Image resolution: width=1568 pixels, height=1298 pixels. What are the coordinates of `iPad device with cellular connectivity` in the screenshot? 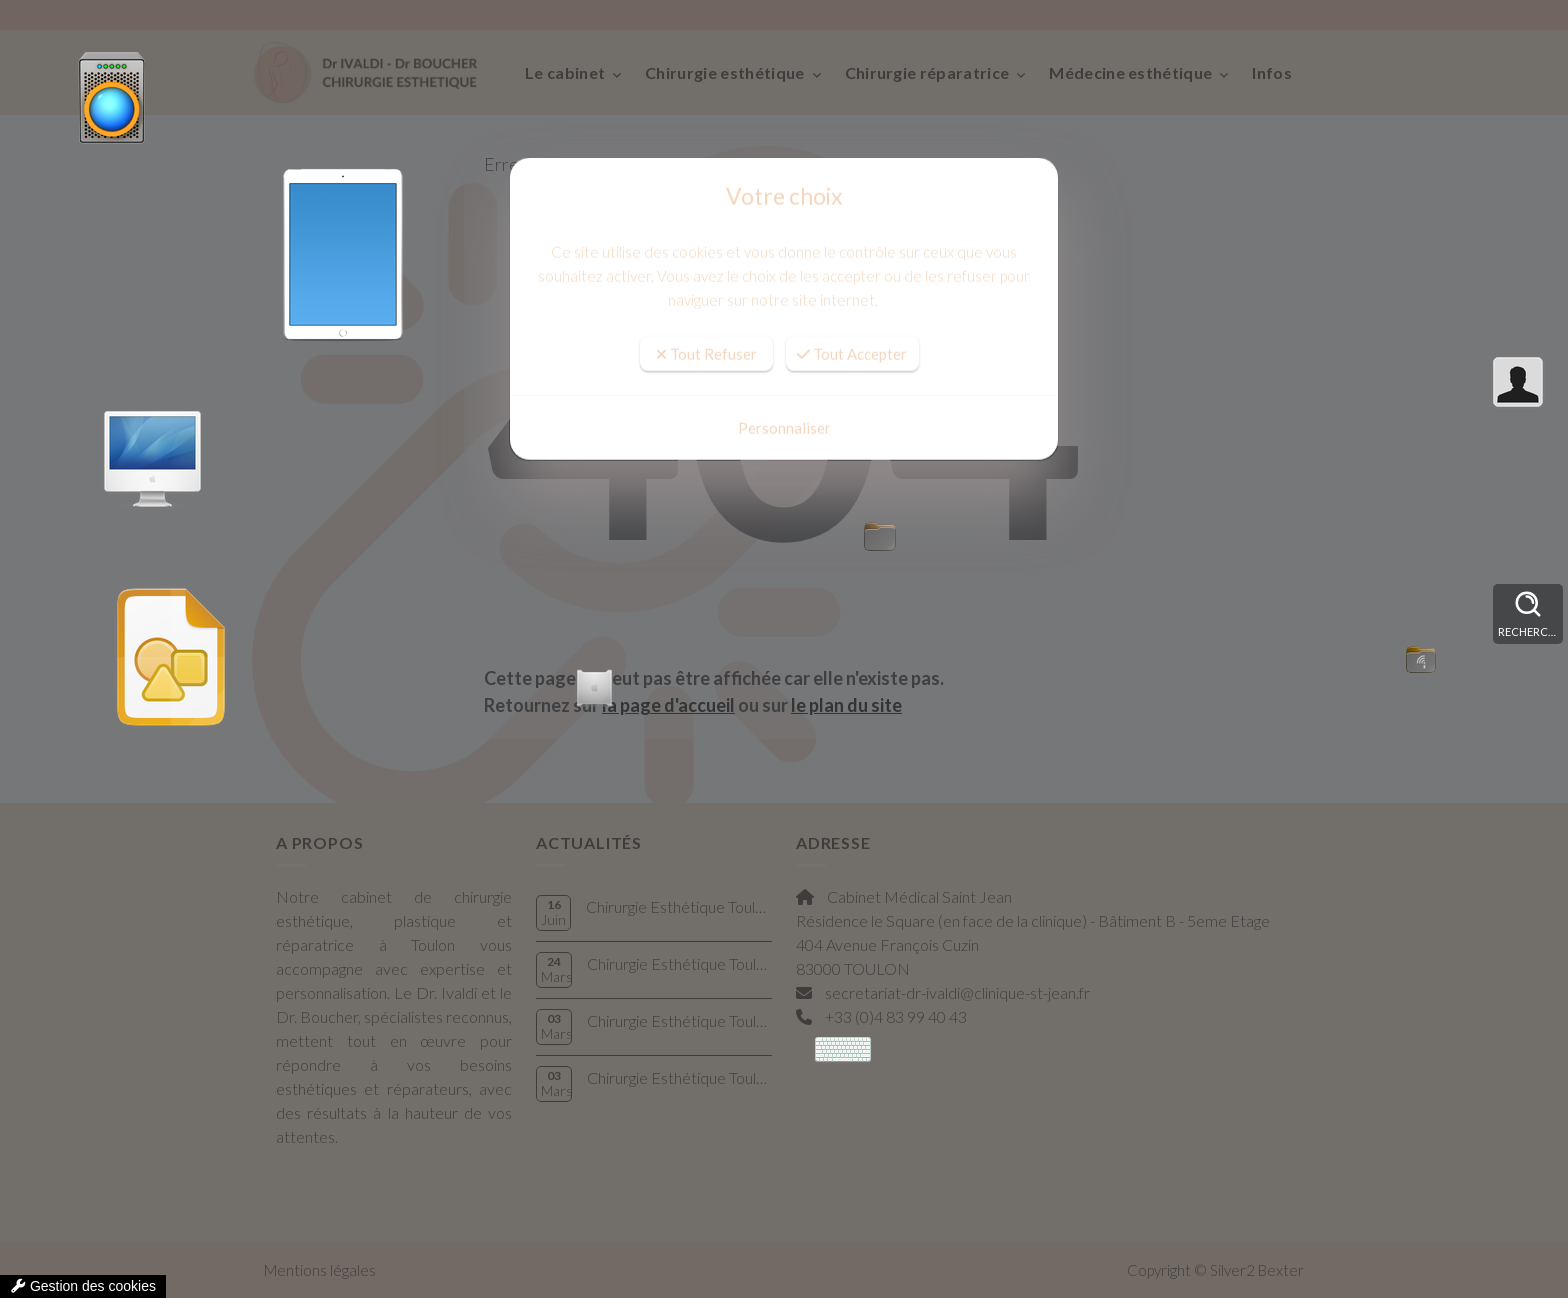 It's located at (343, 256).